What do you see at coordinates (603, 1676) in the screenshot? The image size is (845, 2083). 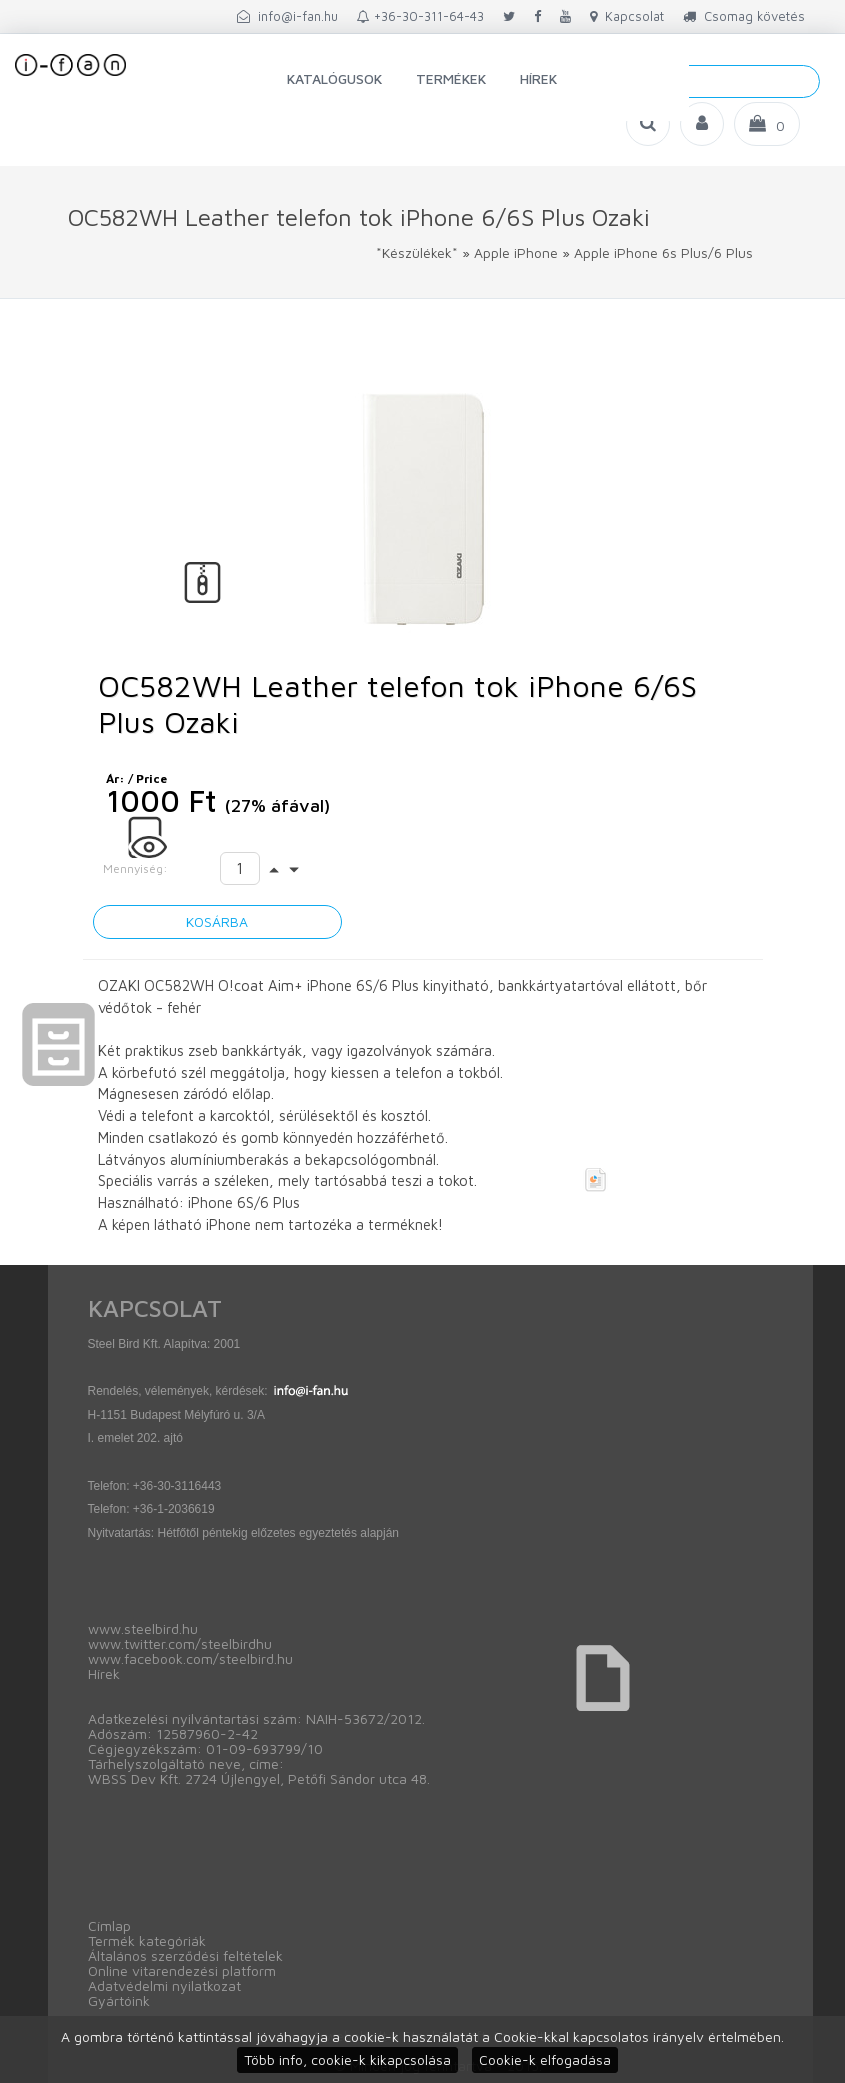 I see `a generic text or document file` at bounding box center [603, 1676].